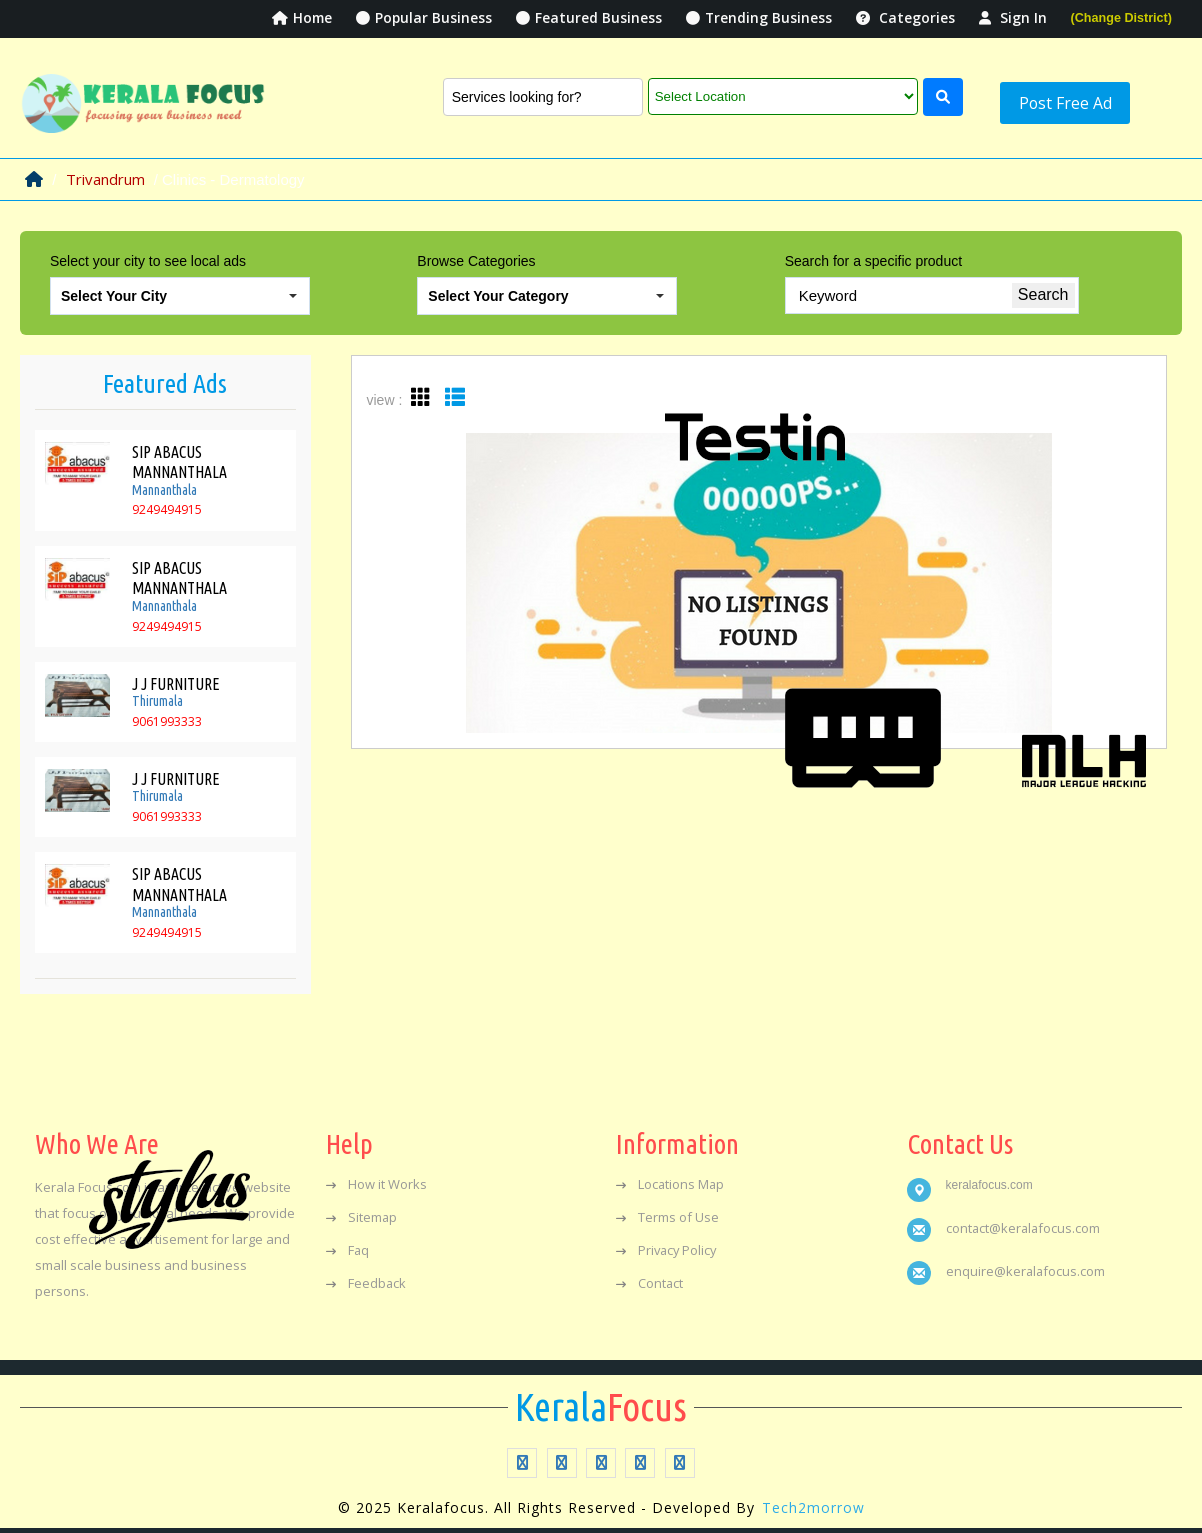  Describe the element at coordinates (863, 738) in the screenshot. I see `view RAM or memory usage` at that location.